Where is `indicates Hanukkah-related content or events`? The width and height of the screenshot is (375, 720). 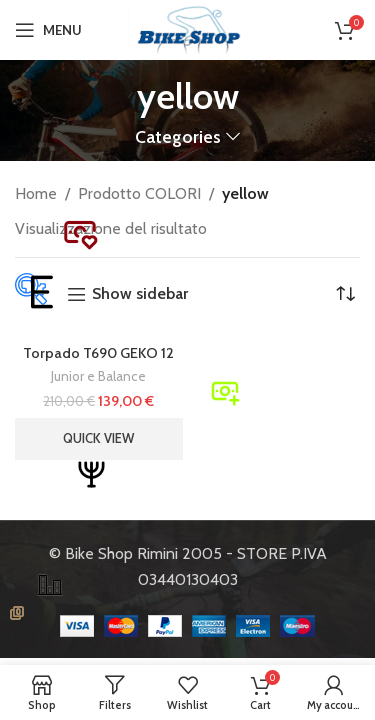 indicates Hanukkah-related content or events is located at coordinates (91, 474).